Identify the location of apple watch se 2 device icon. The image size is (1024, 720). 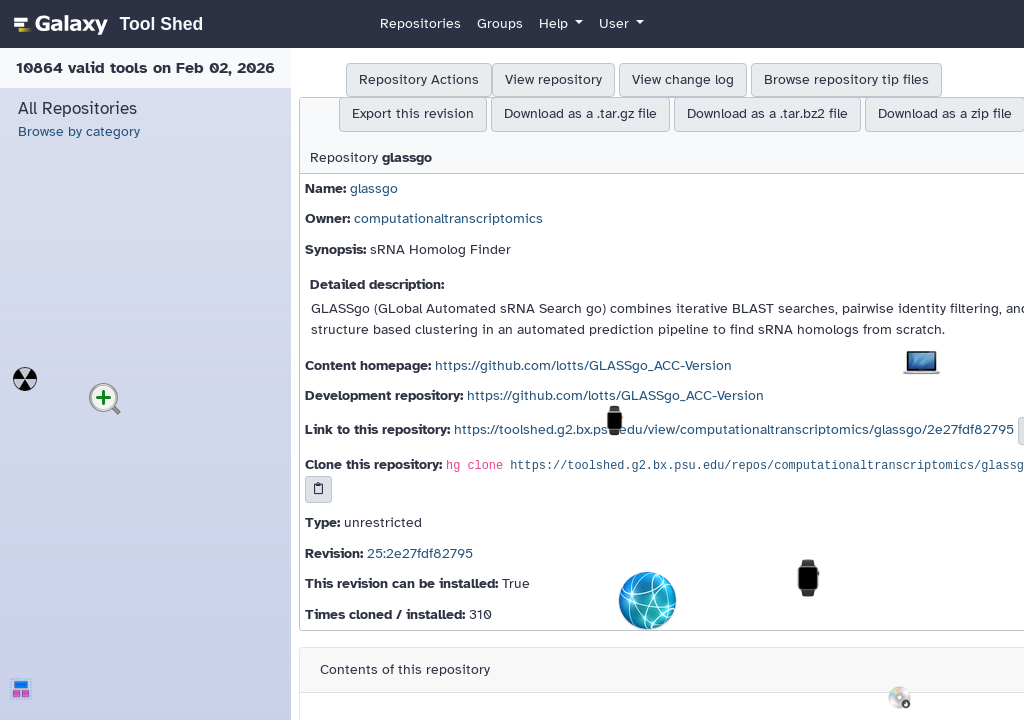
(808, 578).